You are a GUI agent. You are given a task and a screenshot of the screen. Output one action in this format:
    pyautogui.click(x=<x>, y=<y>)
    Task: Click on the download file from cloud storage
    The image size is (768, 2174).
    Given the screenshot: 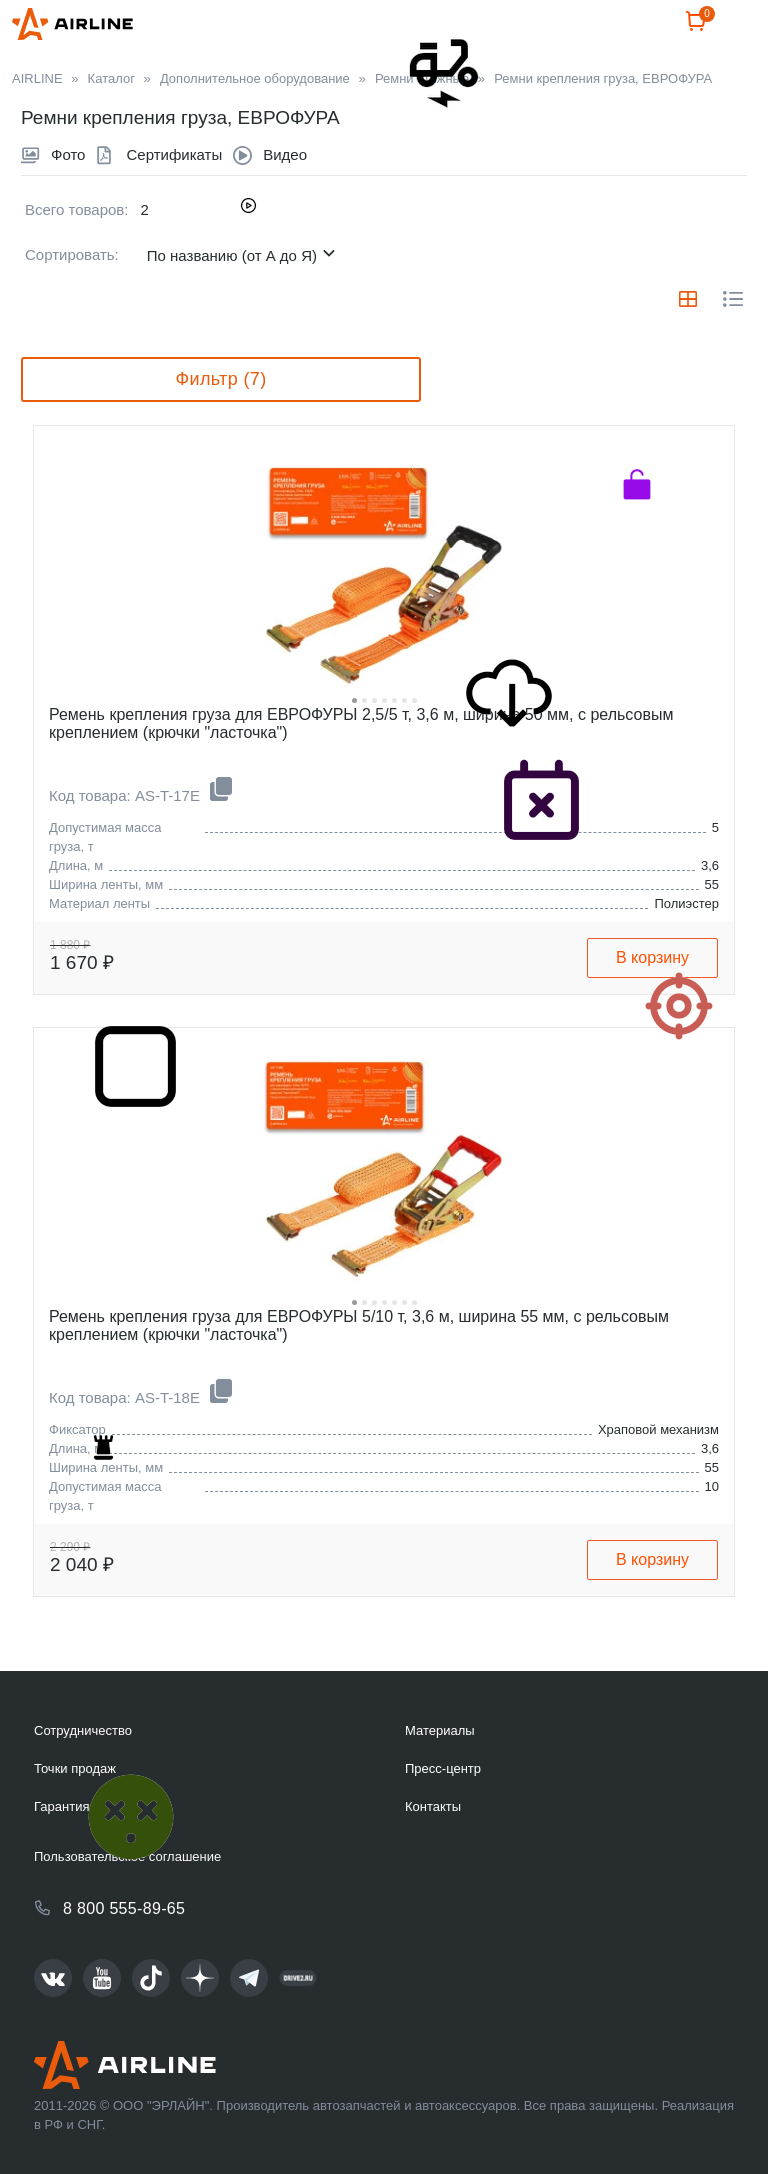 What is the action you would take?
    pyautogui.click(x=509, y=690)
    